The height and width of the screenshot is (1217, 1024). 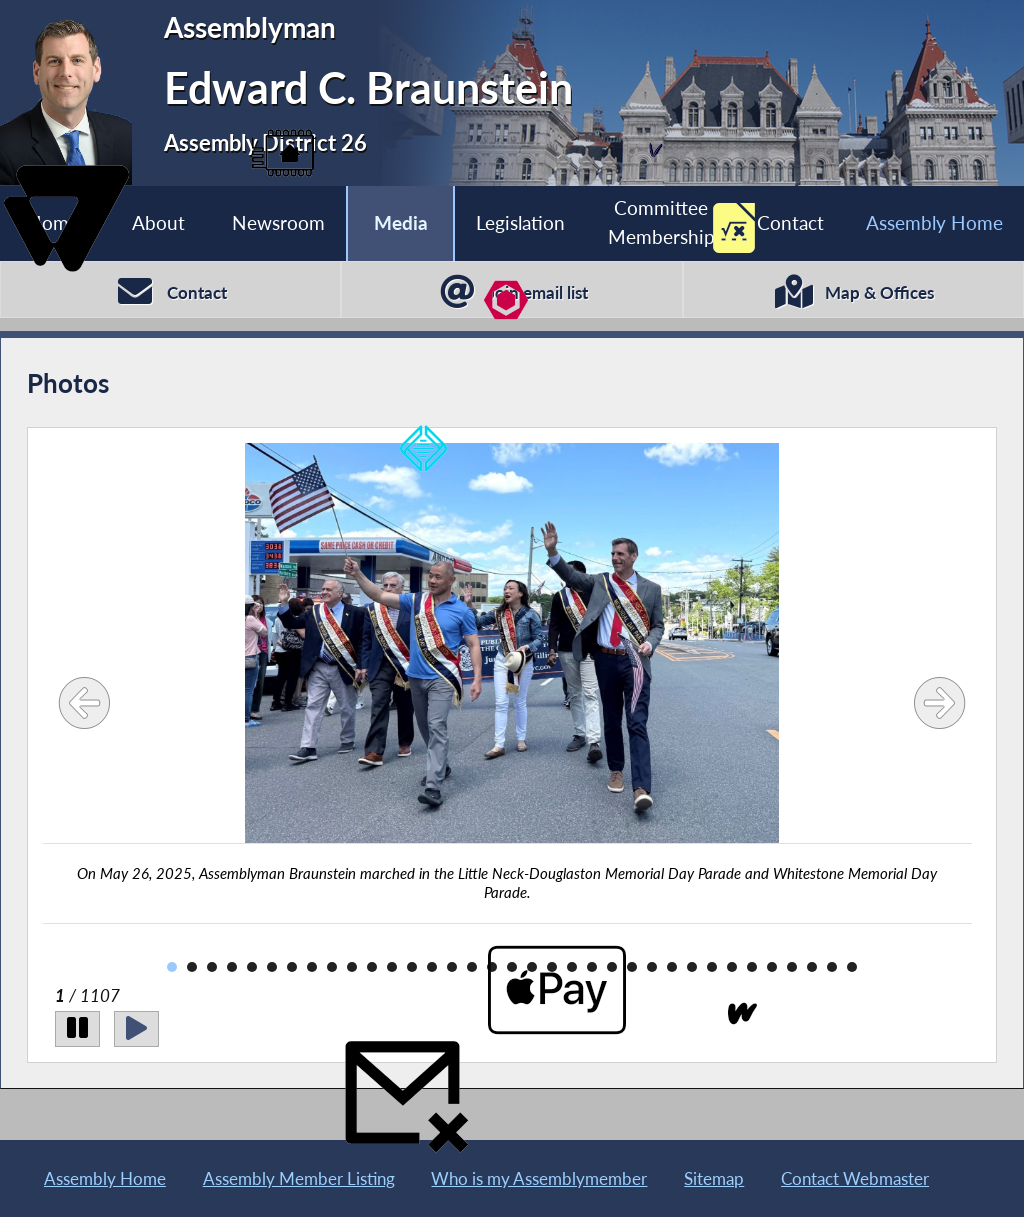 I want to click on close or dismiss an email, so click(x=402, y=1092).